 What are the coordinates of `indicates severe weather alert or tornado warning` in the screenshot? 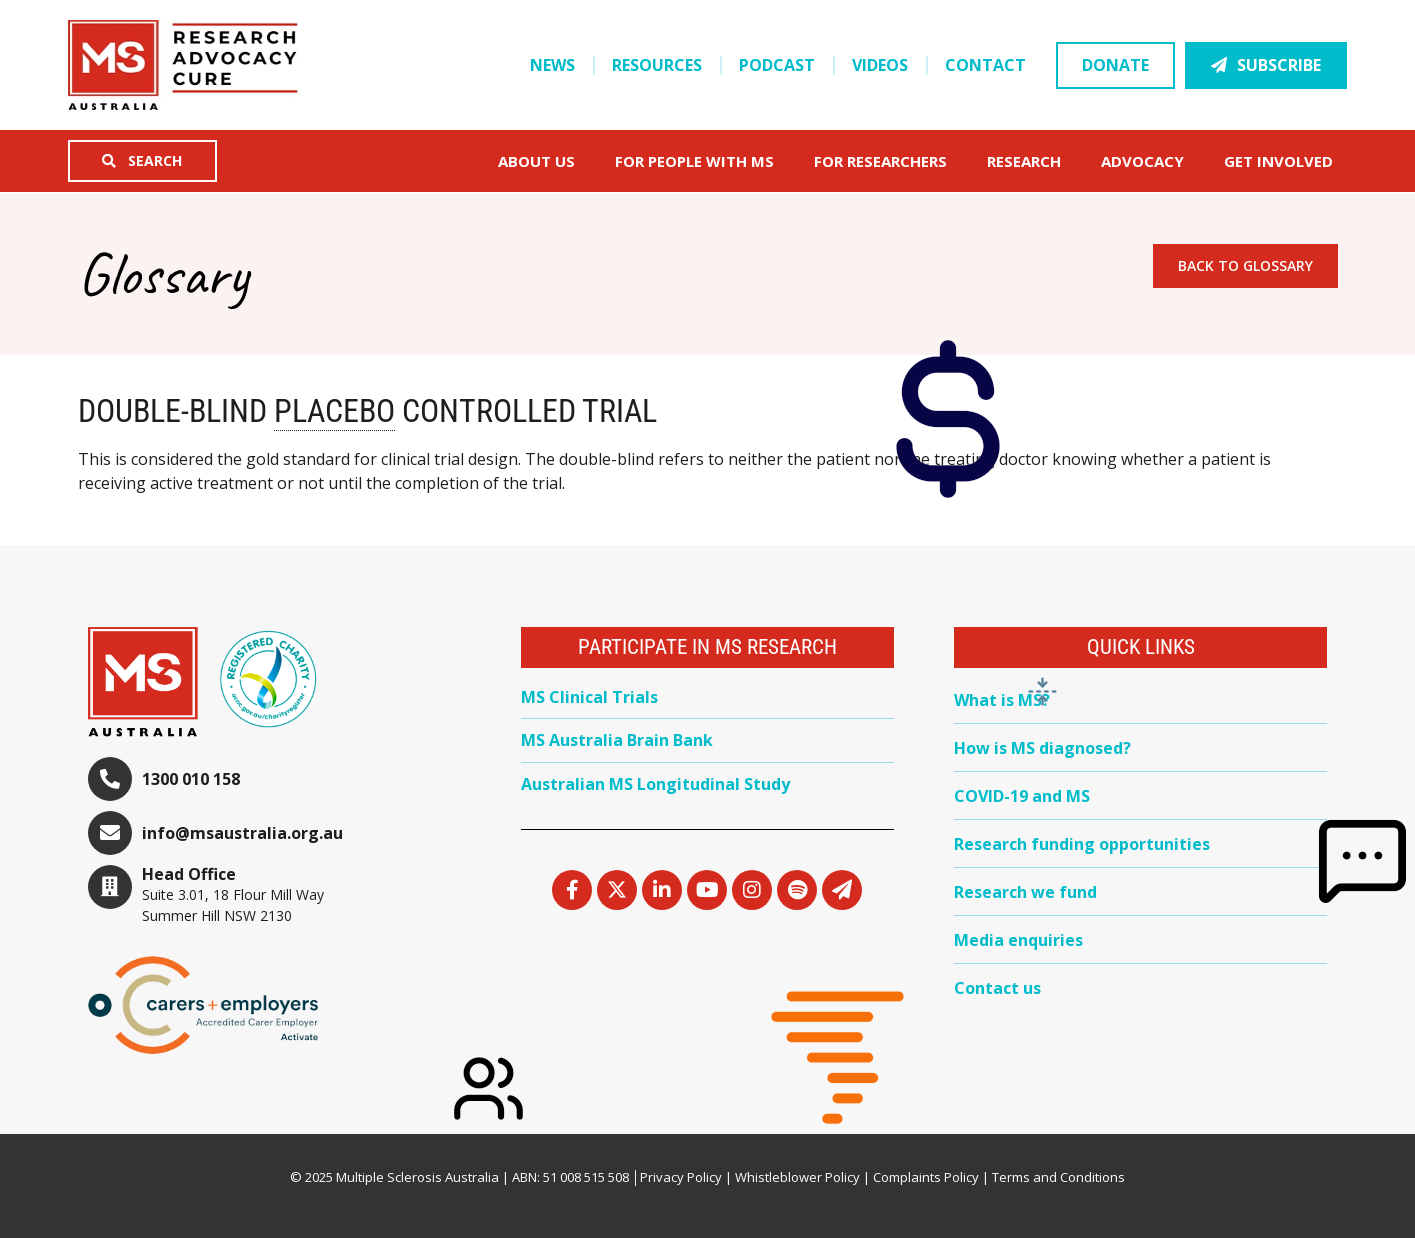 It's located at (837, 1052).